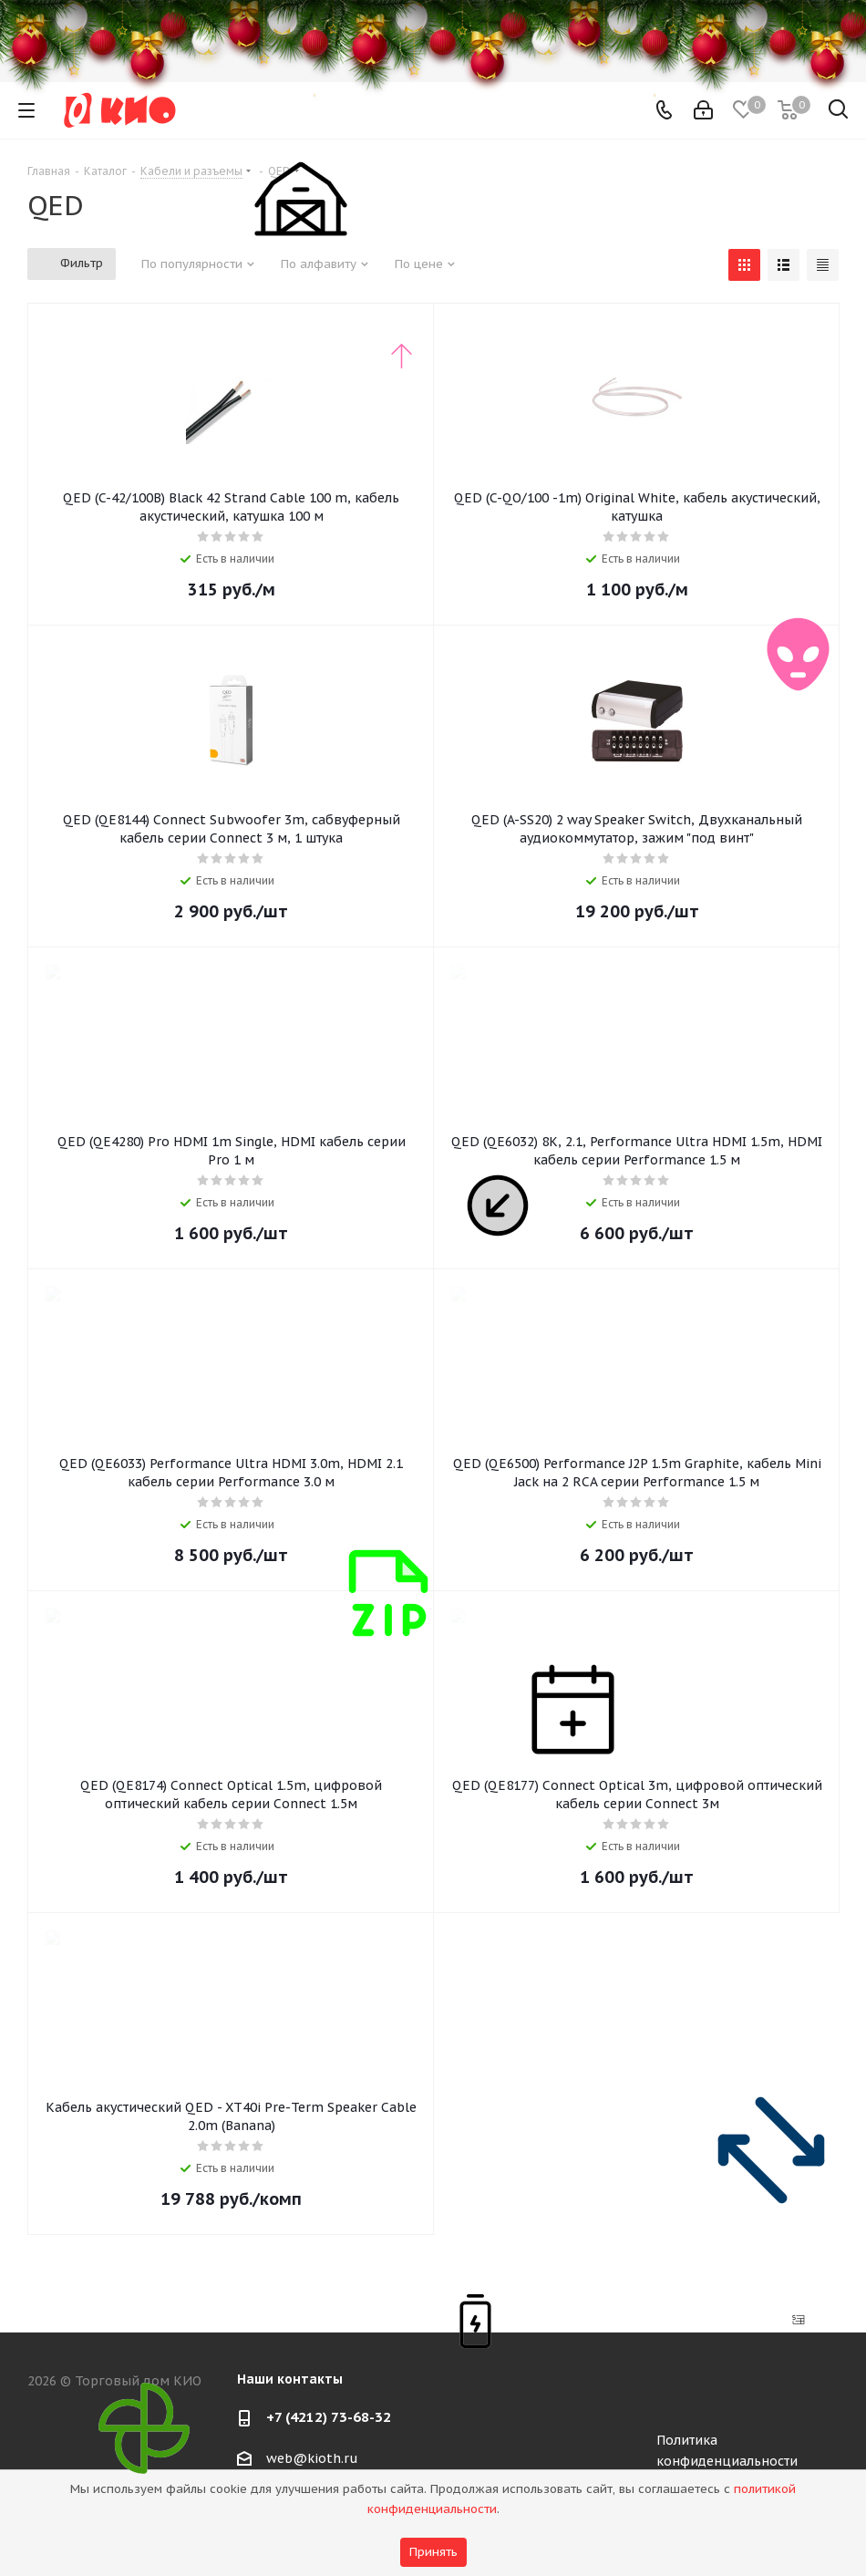 The height and width of the screenshot is (2576, 866). What do you see at coordinates (475, 2322) in the screenshot?
I see `indicates device is currently charging` at bounding box center [475, 2322].